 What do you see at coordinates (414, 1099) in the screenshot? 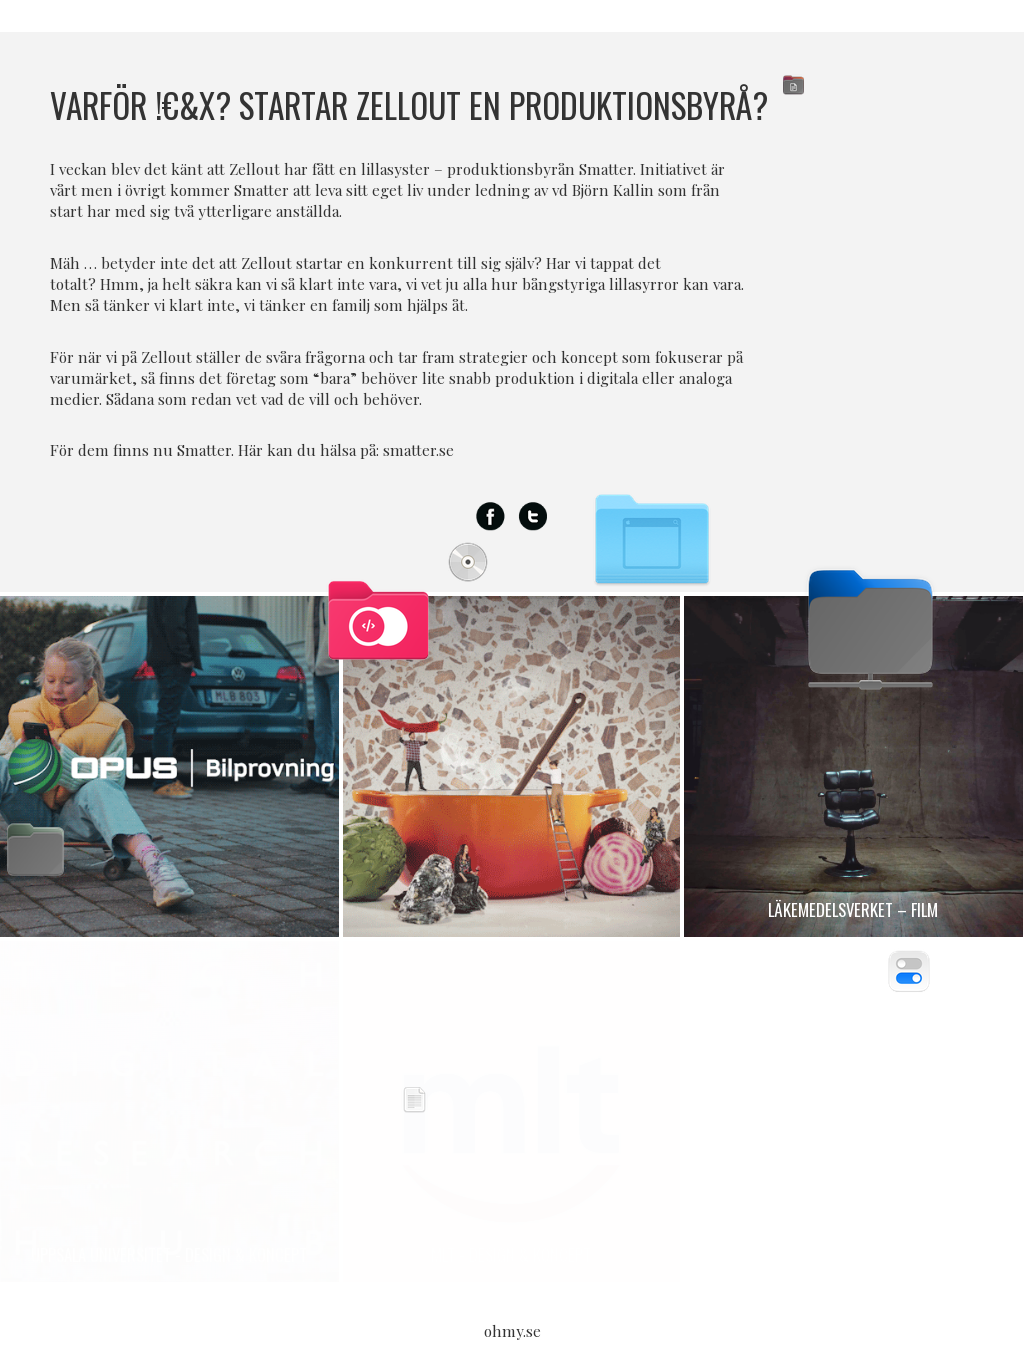
I see `open a plain text file` at bounding box center [414, 1099].